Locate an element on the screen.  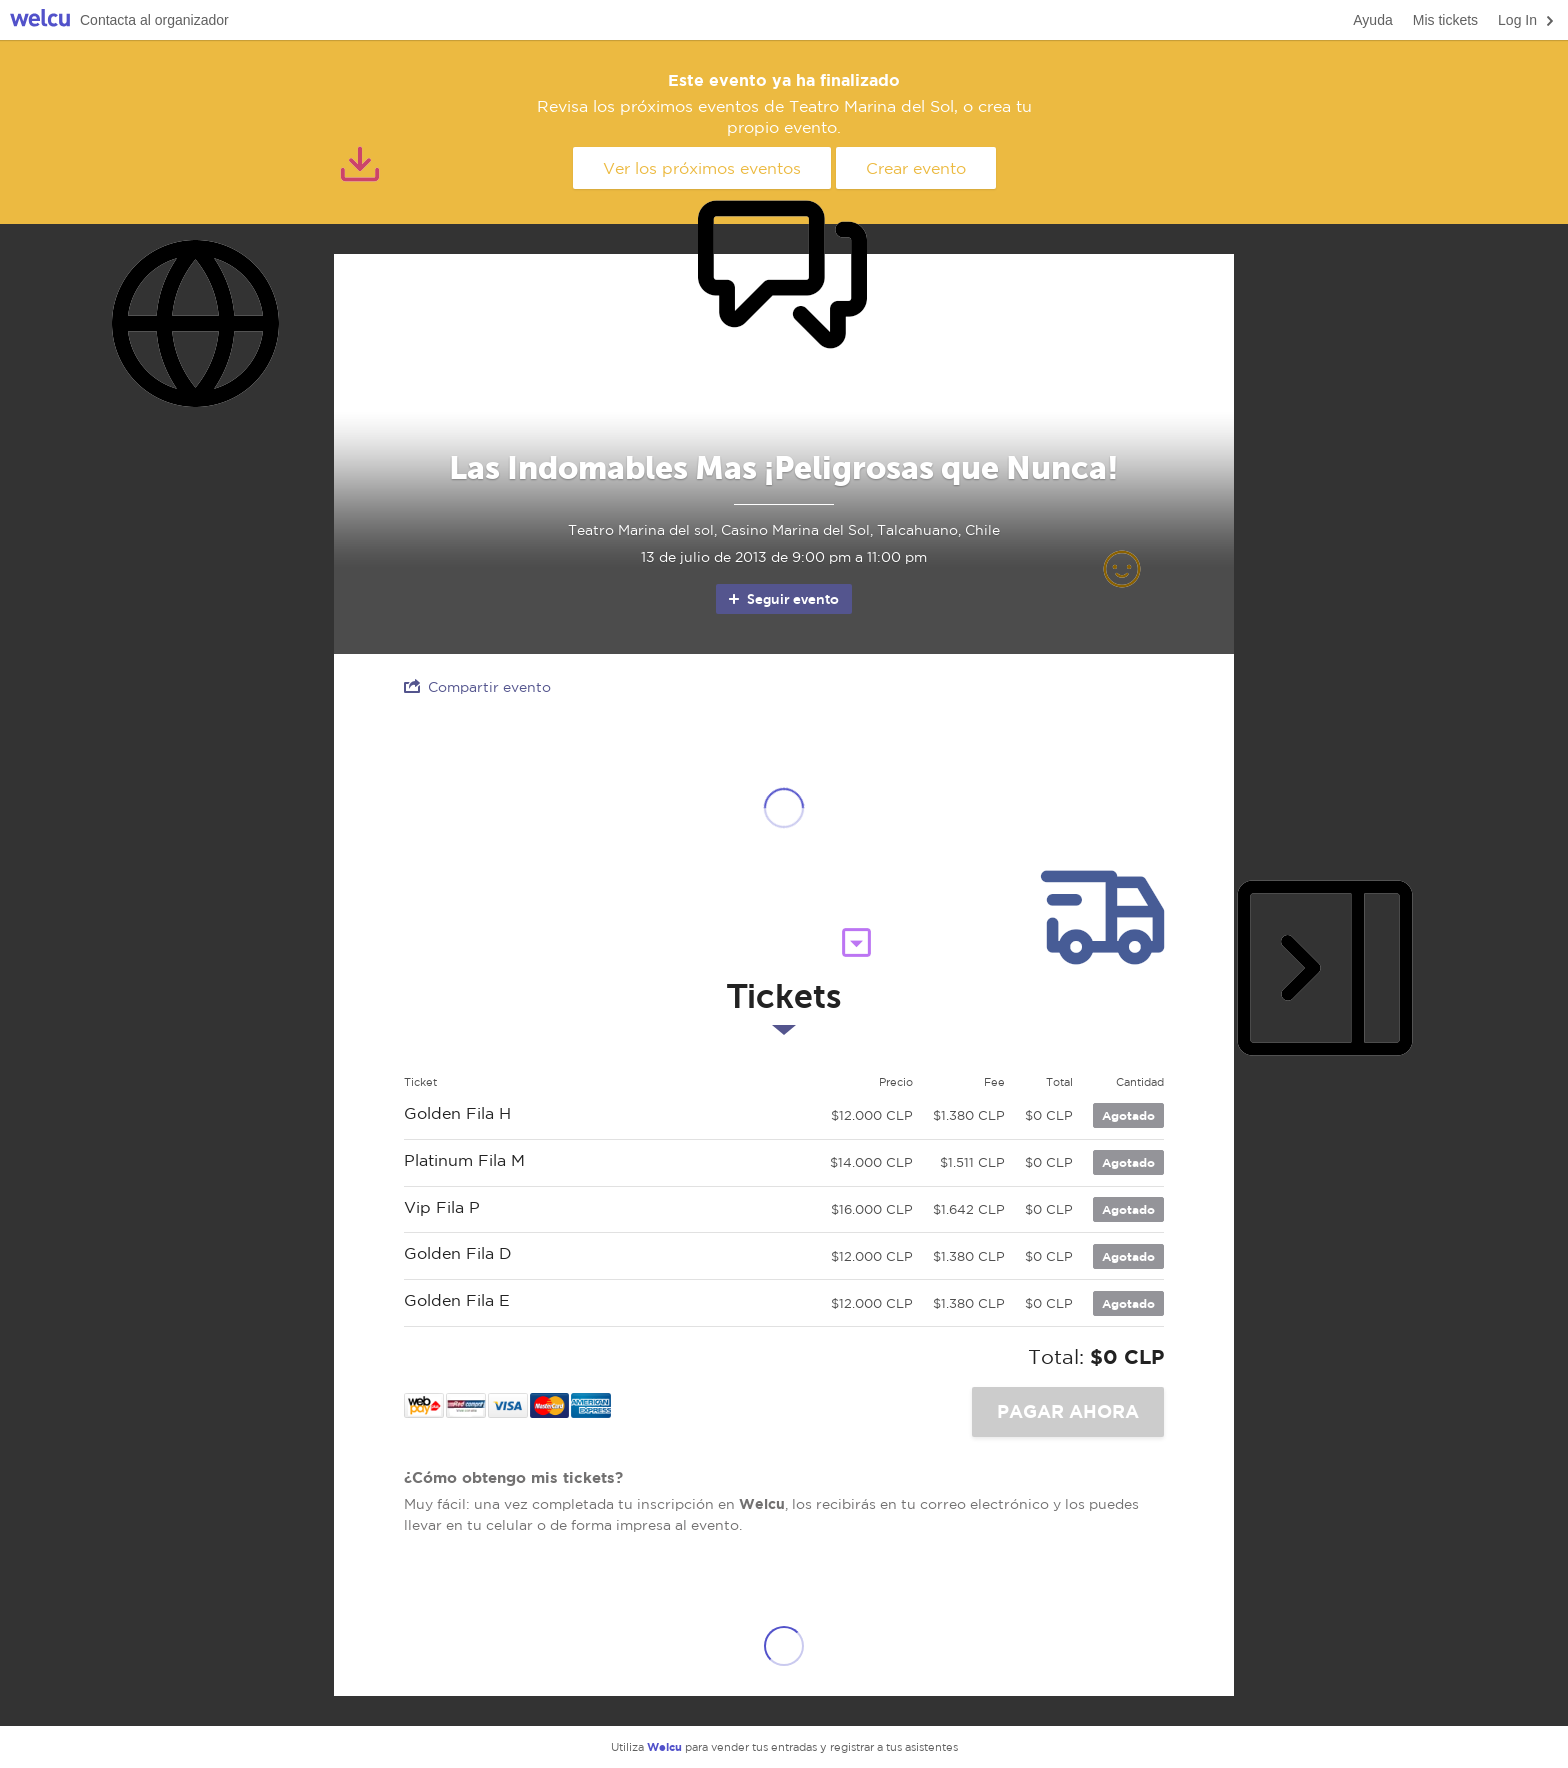
collapse the sidebar panel is located at coordinates (1325, 968).